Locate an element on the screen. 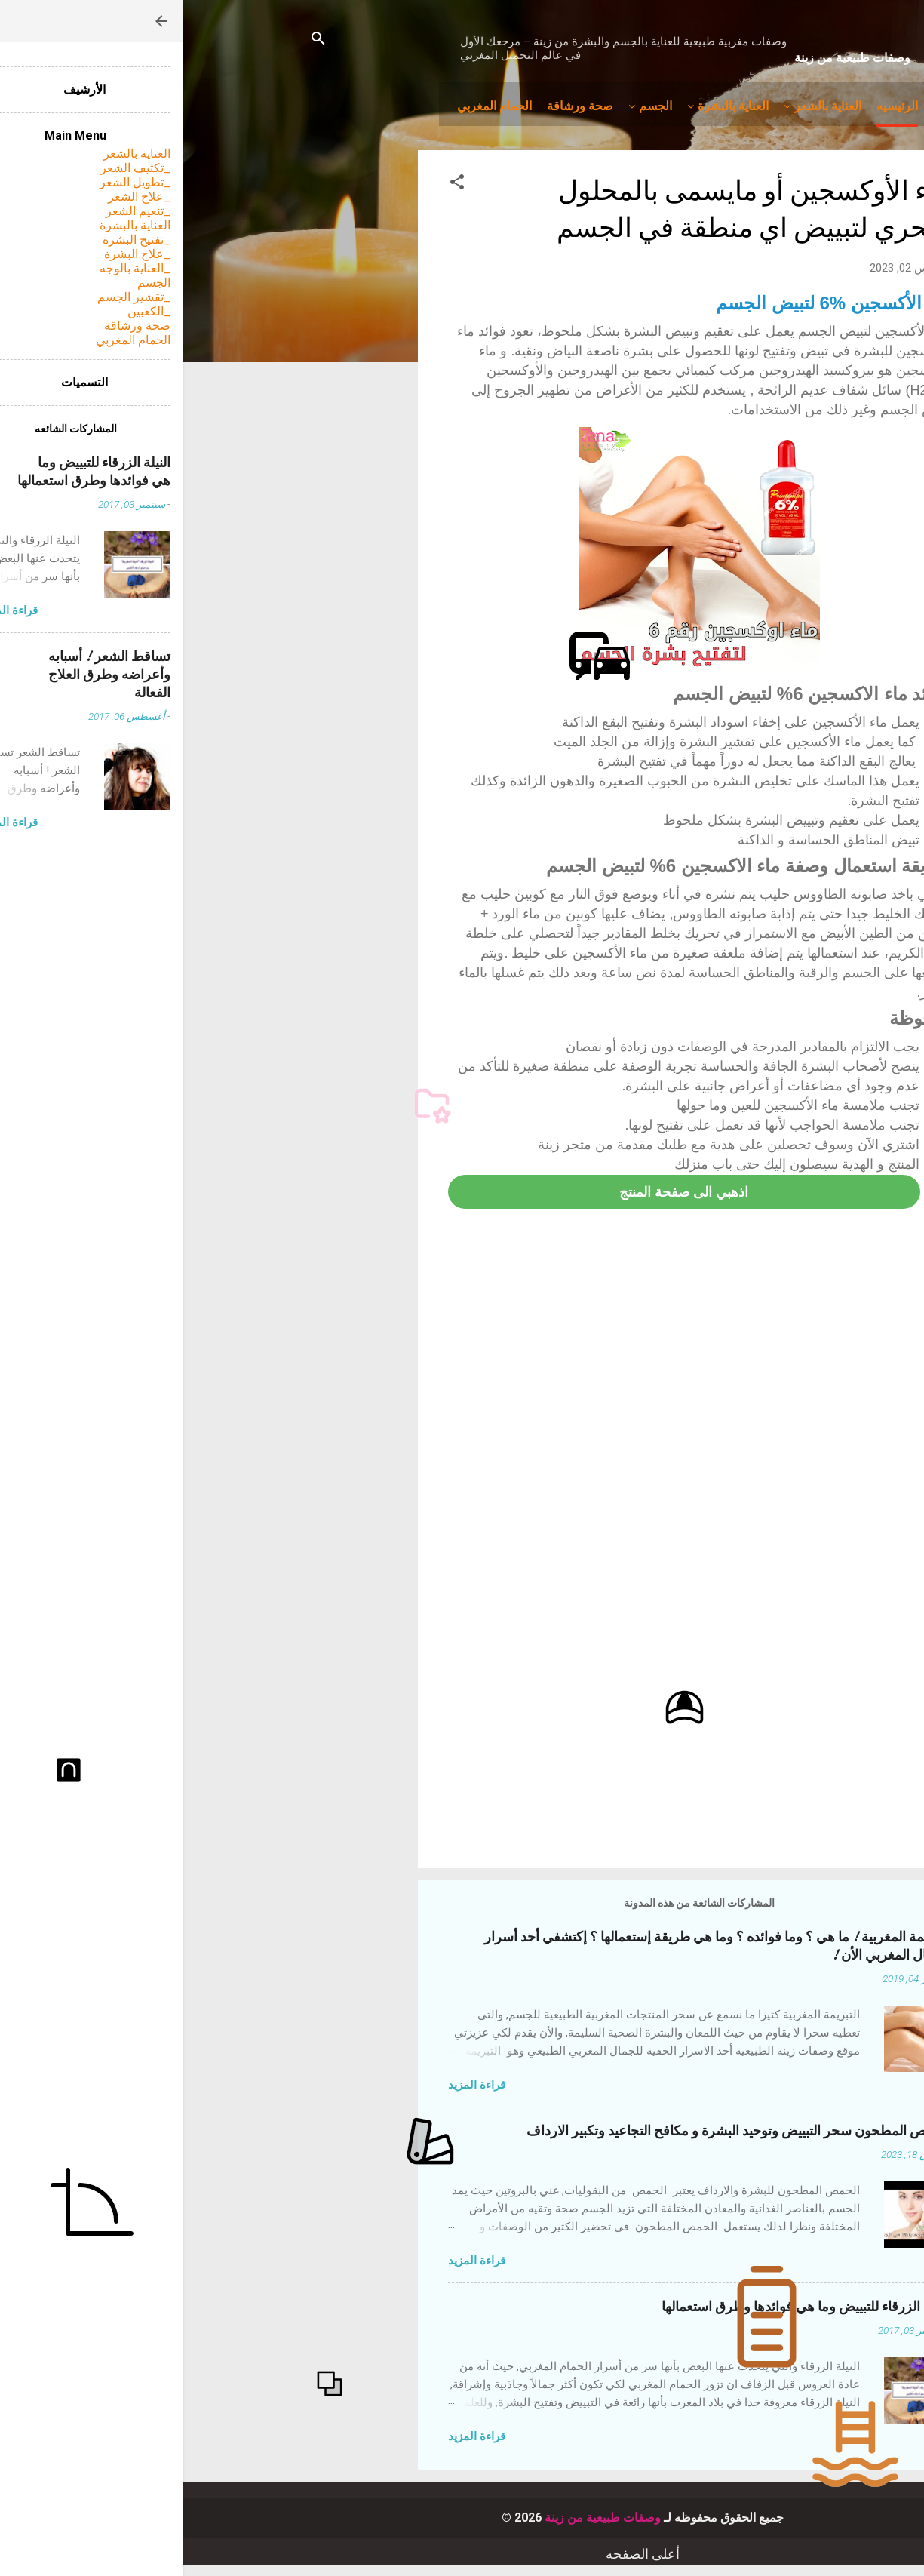 This screenshot has width=924, height=2576. subtract or remove a layer from selection is located at coordinates (330, 2384).